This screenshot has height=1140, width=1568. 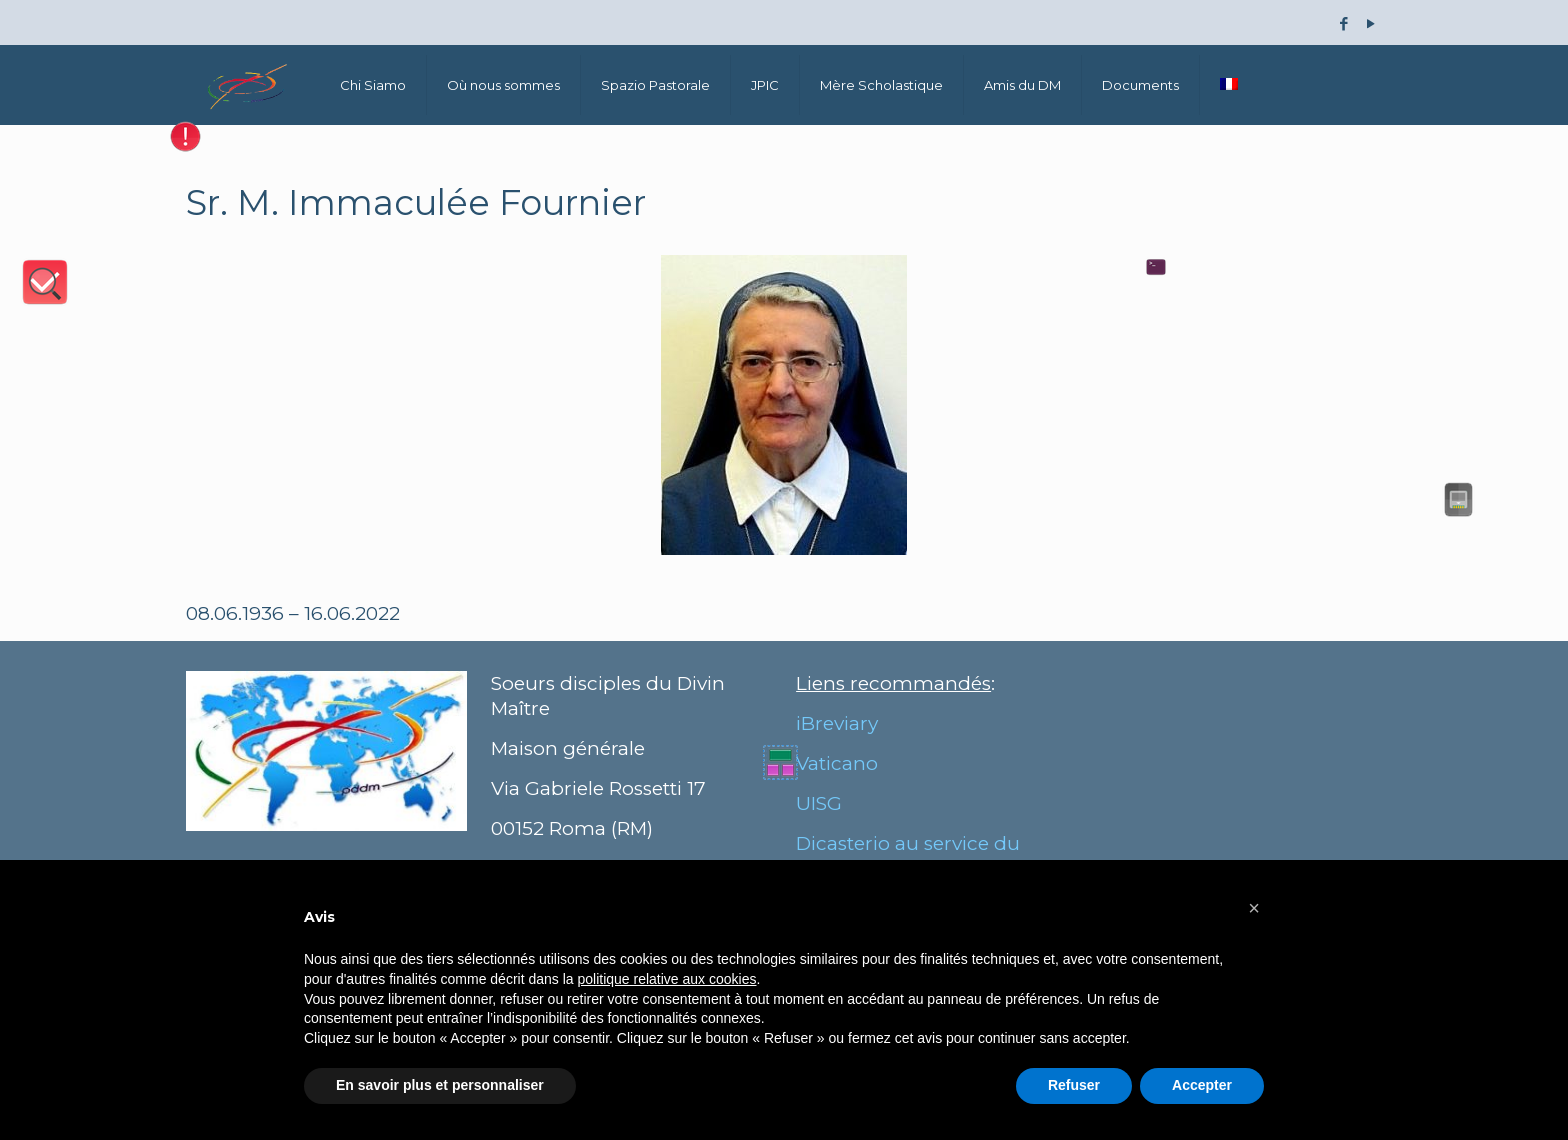 What do you see at coordinates (185, 136) in the screenshot?
I see `indicates a warning or alert requiring attention` at bounding box center [185, 136].